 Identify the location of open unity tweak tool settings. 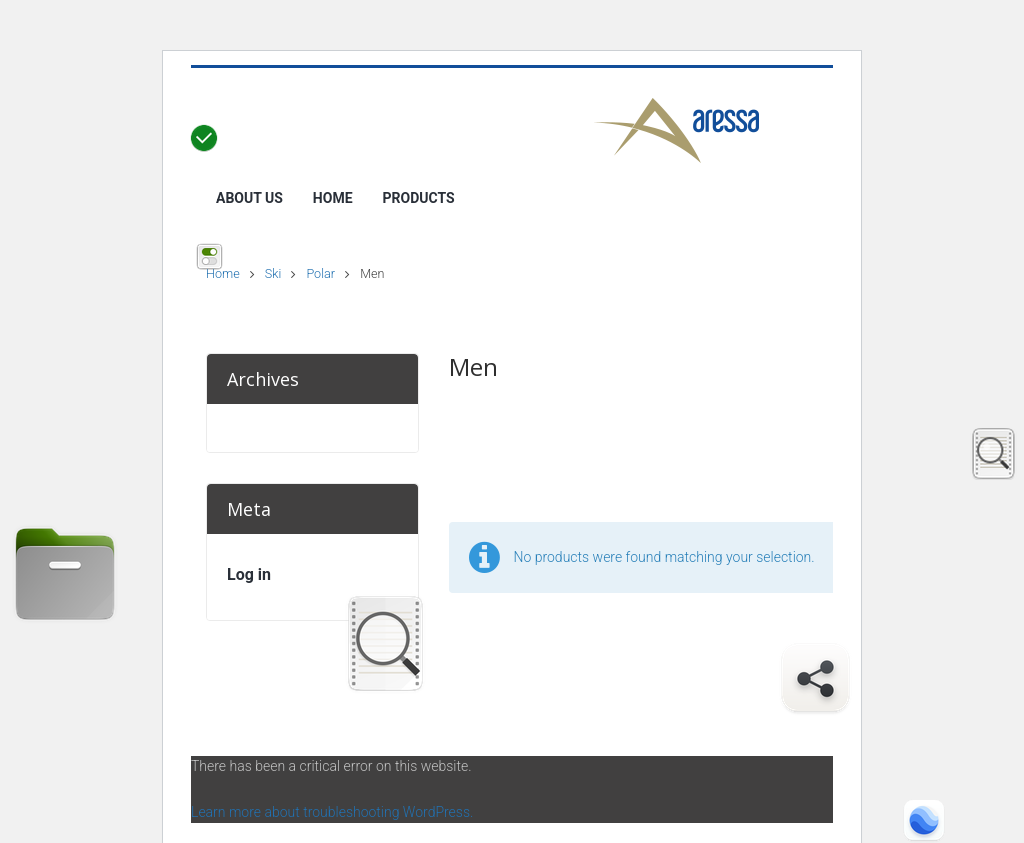
(209, 256).